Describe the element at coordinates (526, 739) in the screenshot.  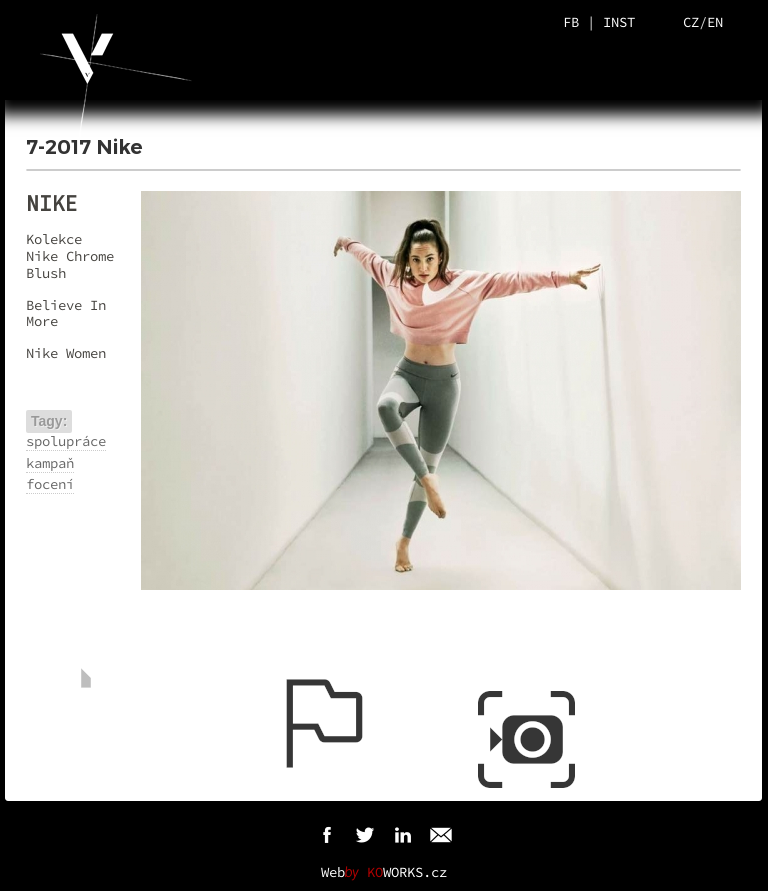
I see `start screen recording with Kooha` at that location.